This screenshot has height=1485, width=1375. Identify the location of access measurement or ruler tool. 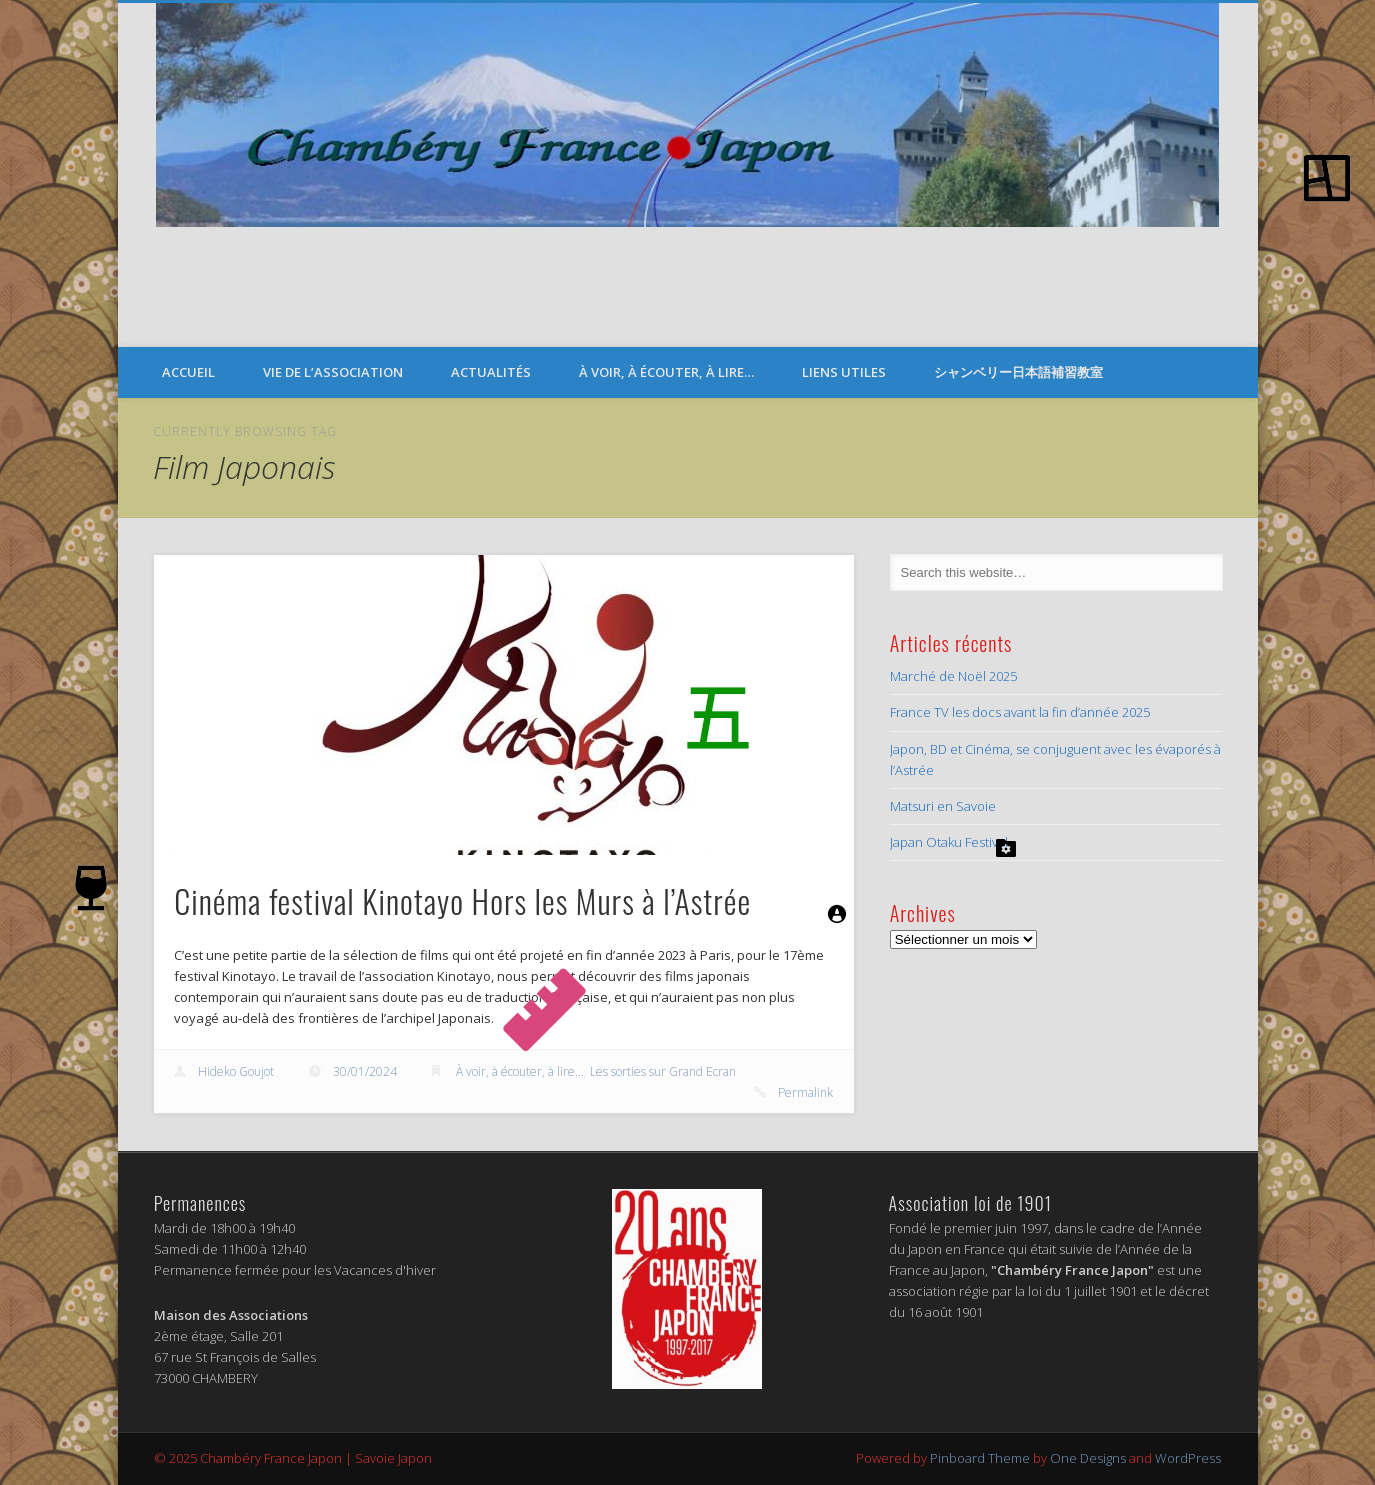
(544, 1007).